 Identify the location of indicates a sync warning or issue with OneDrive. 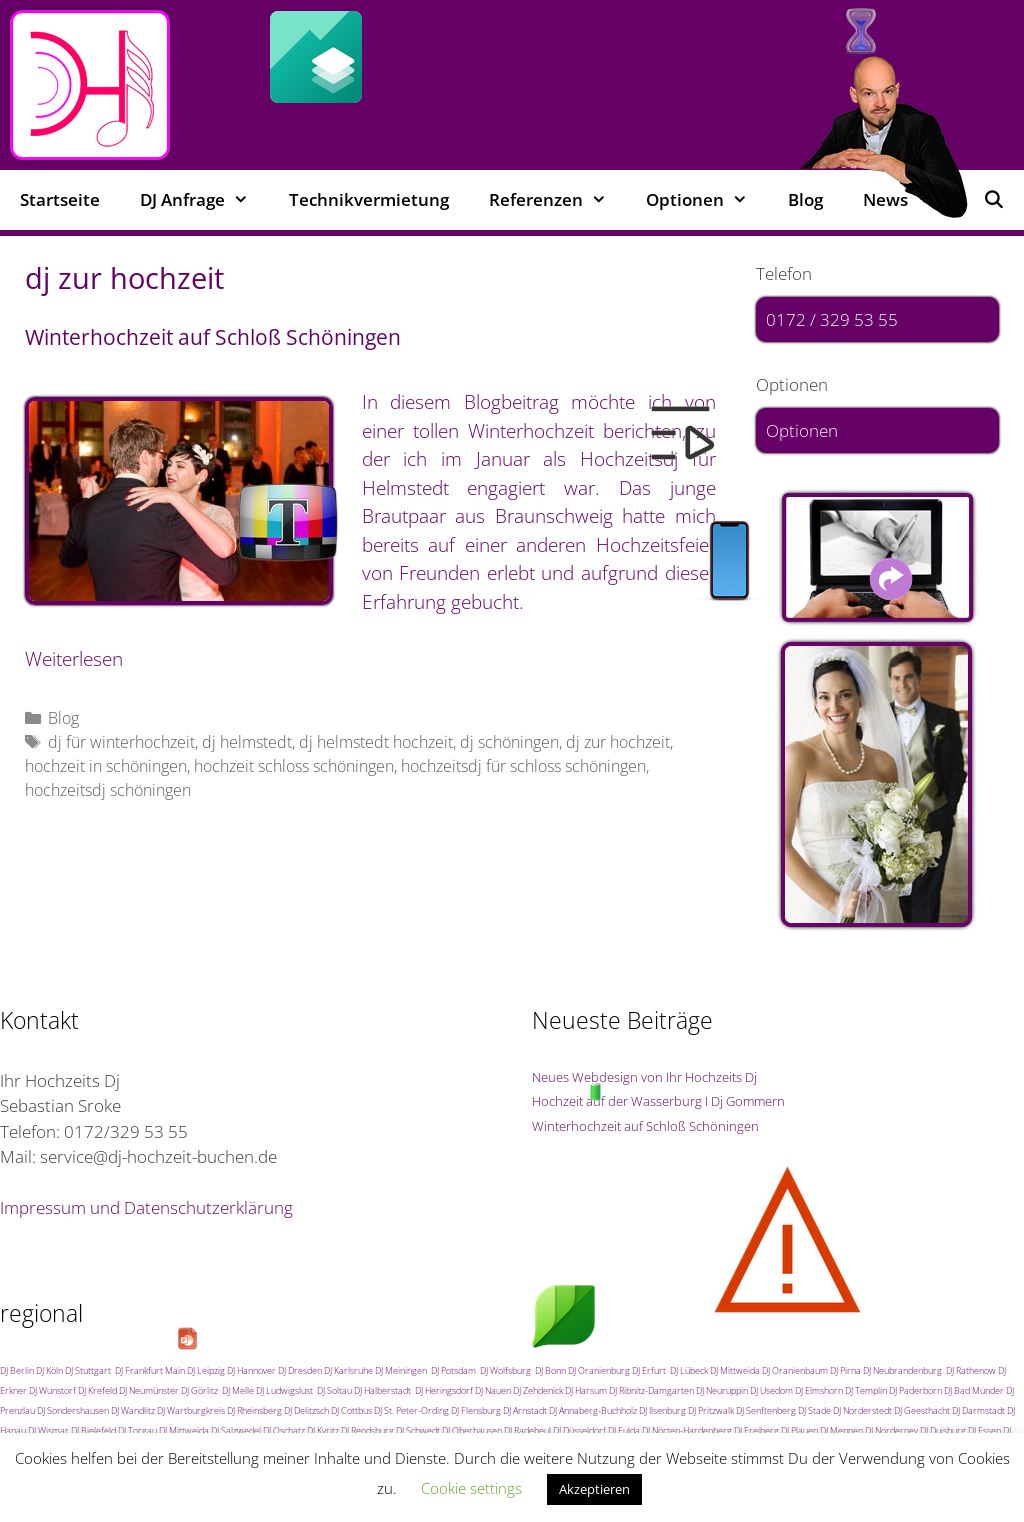
(787, 1239).